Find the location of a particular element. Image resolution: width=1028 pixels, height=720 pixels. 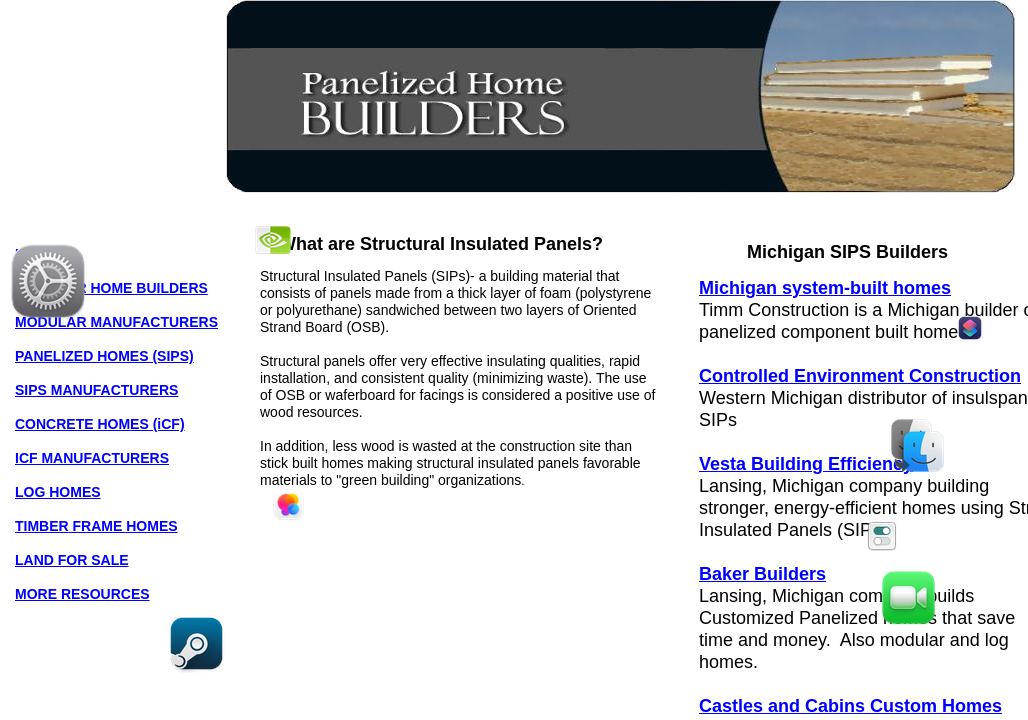

open Game Center app is located at coordinates (288, 504).